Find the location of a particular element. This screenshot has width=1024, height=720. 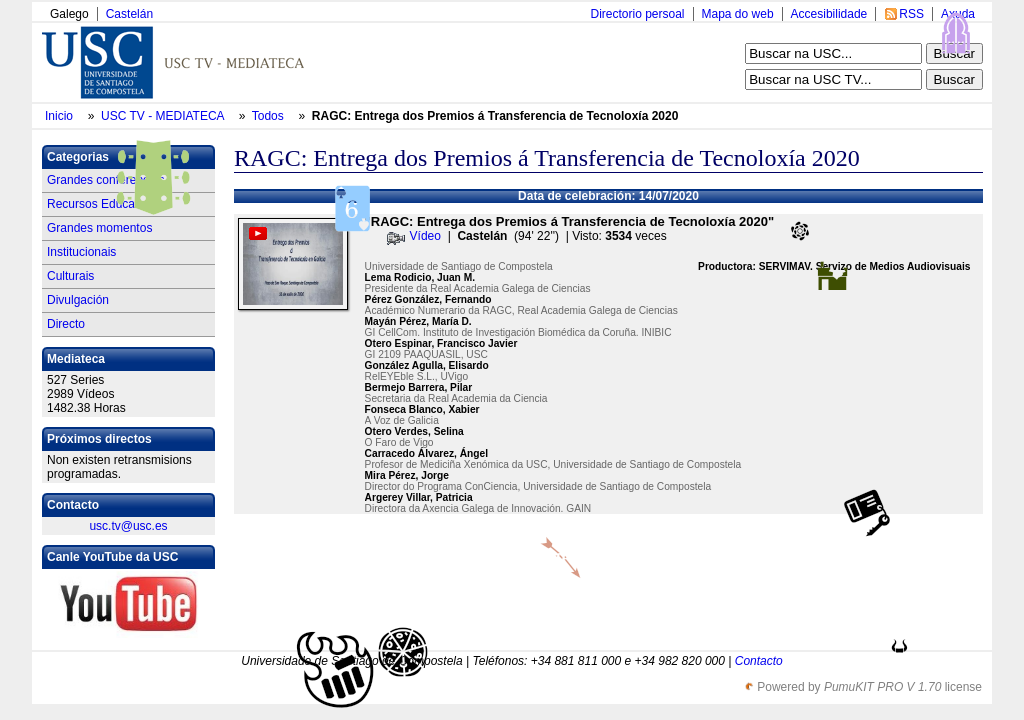

food or restaurant category in a game menu is located at coordinates (403, 652).